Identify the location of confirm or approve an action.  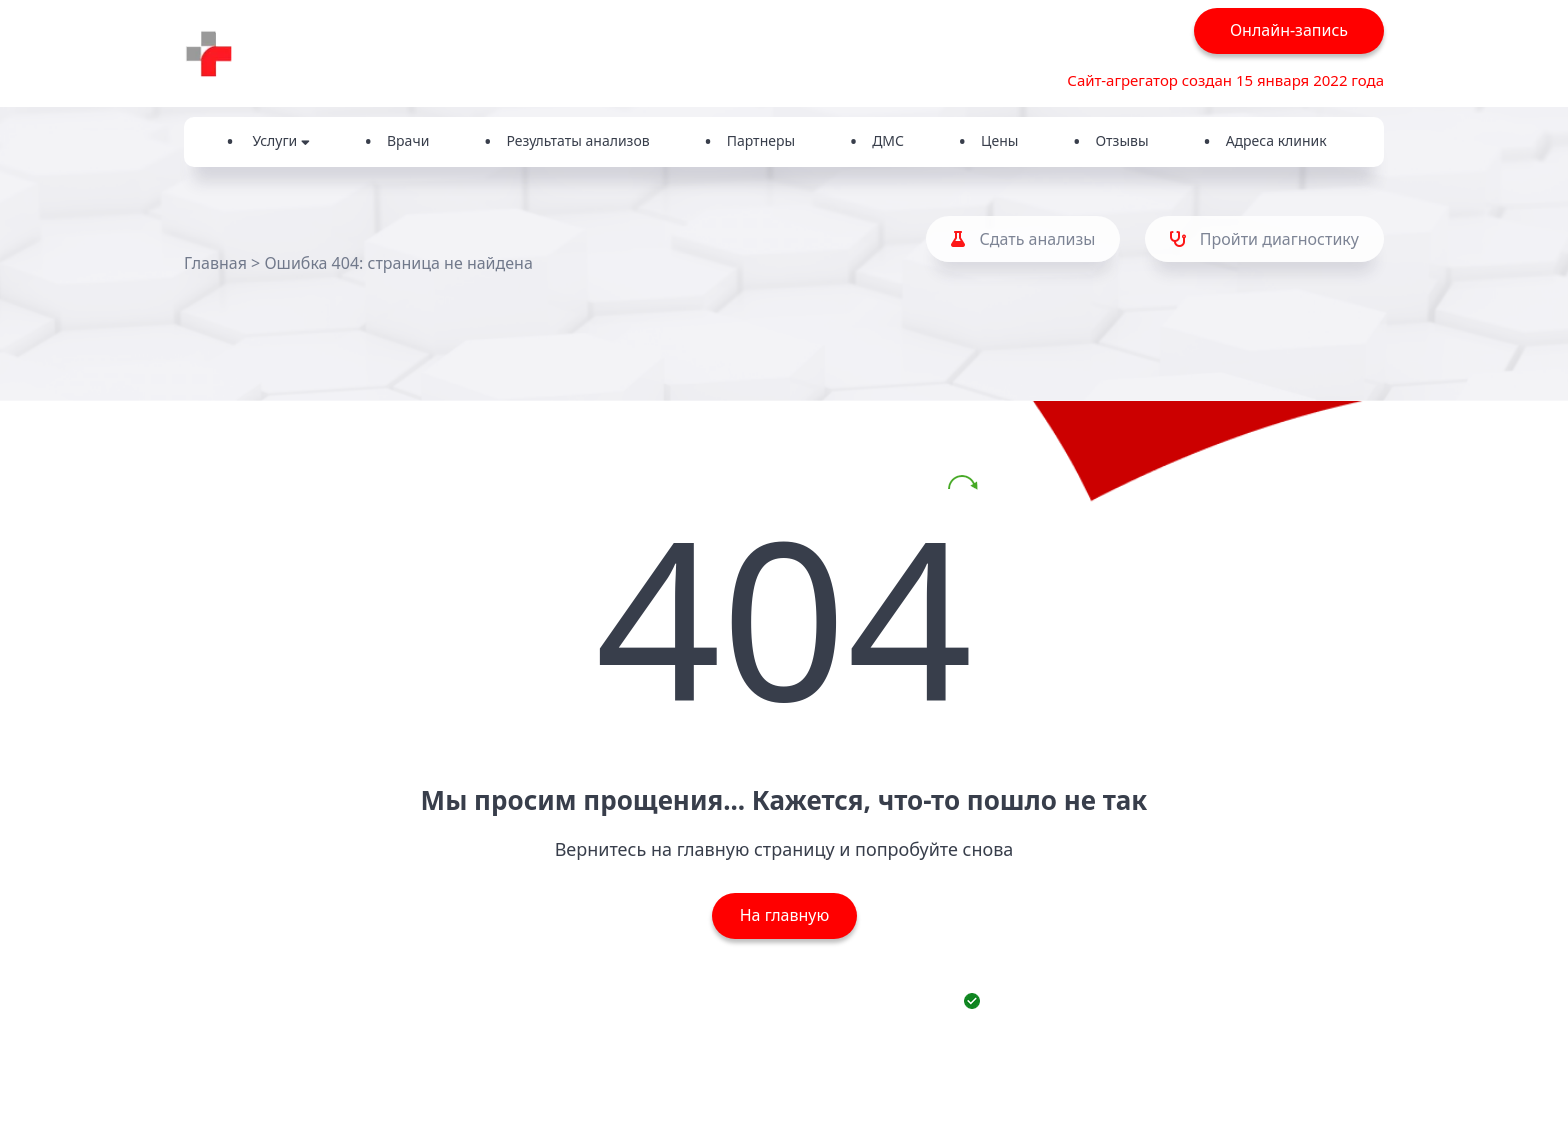
(972, 1001).